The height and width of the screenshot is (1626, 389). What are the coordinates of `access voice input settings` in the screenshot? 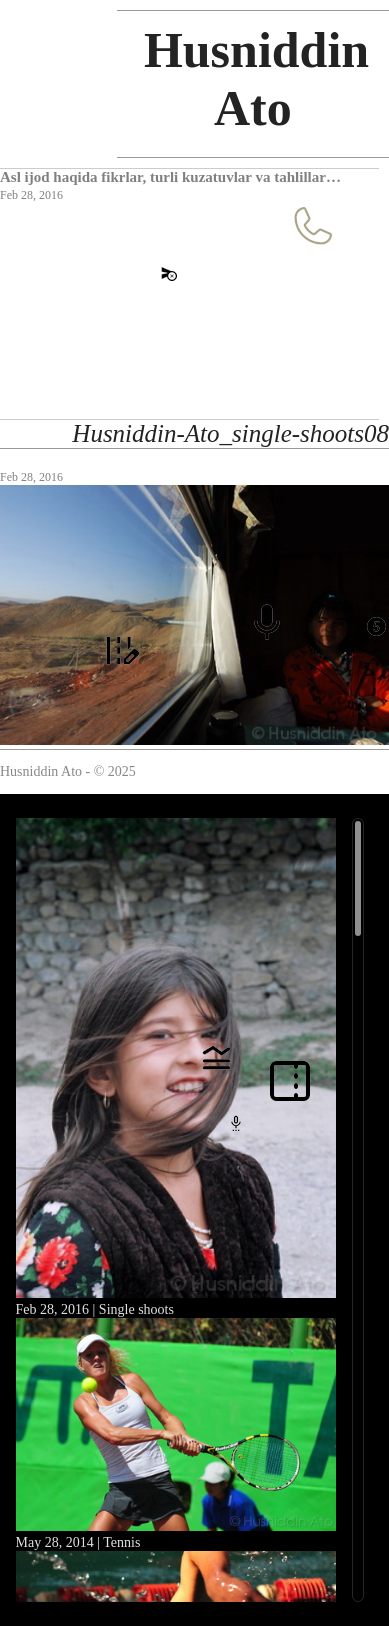 It's located at (236, 1123).